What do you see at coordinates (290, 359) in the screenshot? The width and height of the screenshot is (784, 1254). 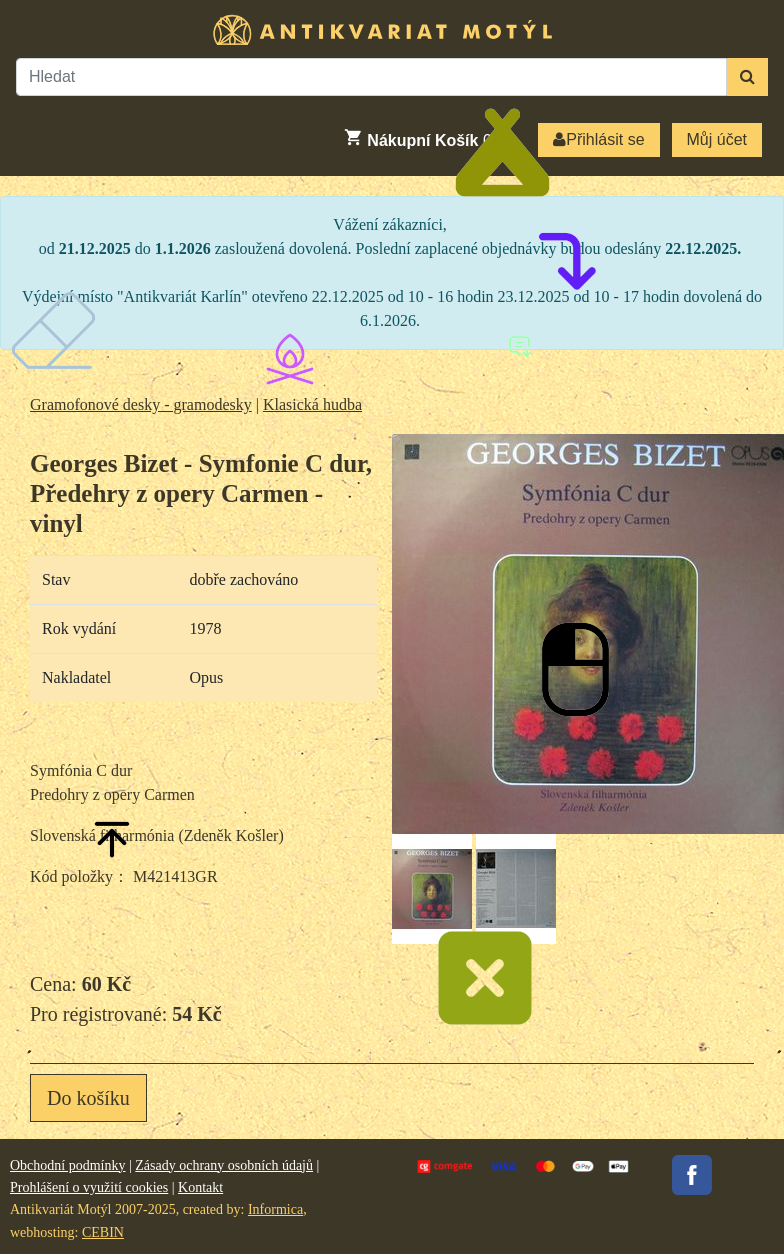 I see `access outdoor or camping-related features` at bounding box center [290, 359].